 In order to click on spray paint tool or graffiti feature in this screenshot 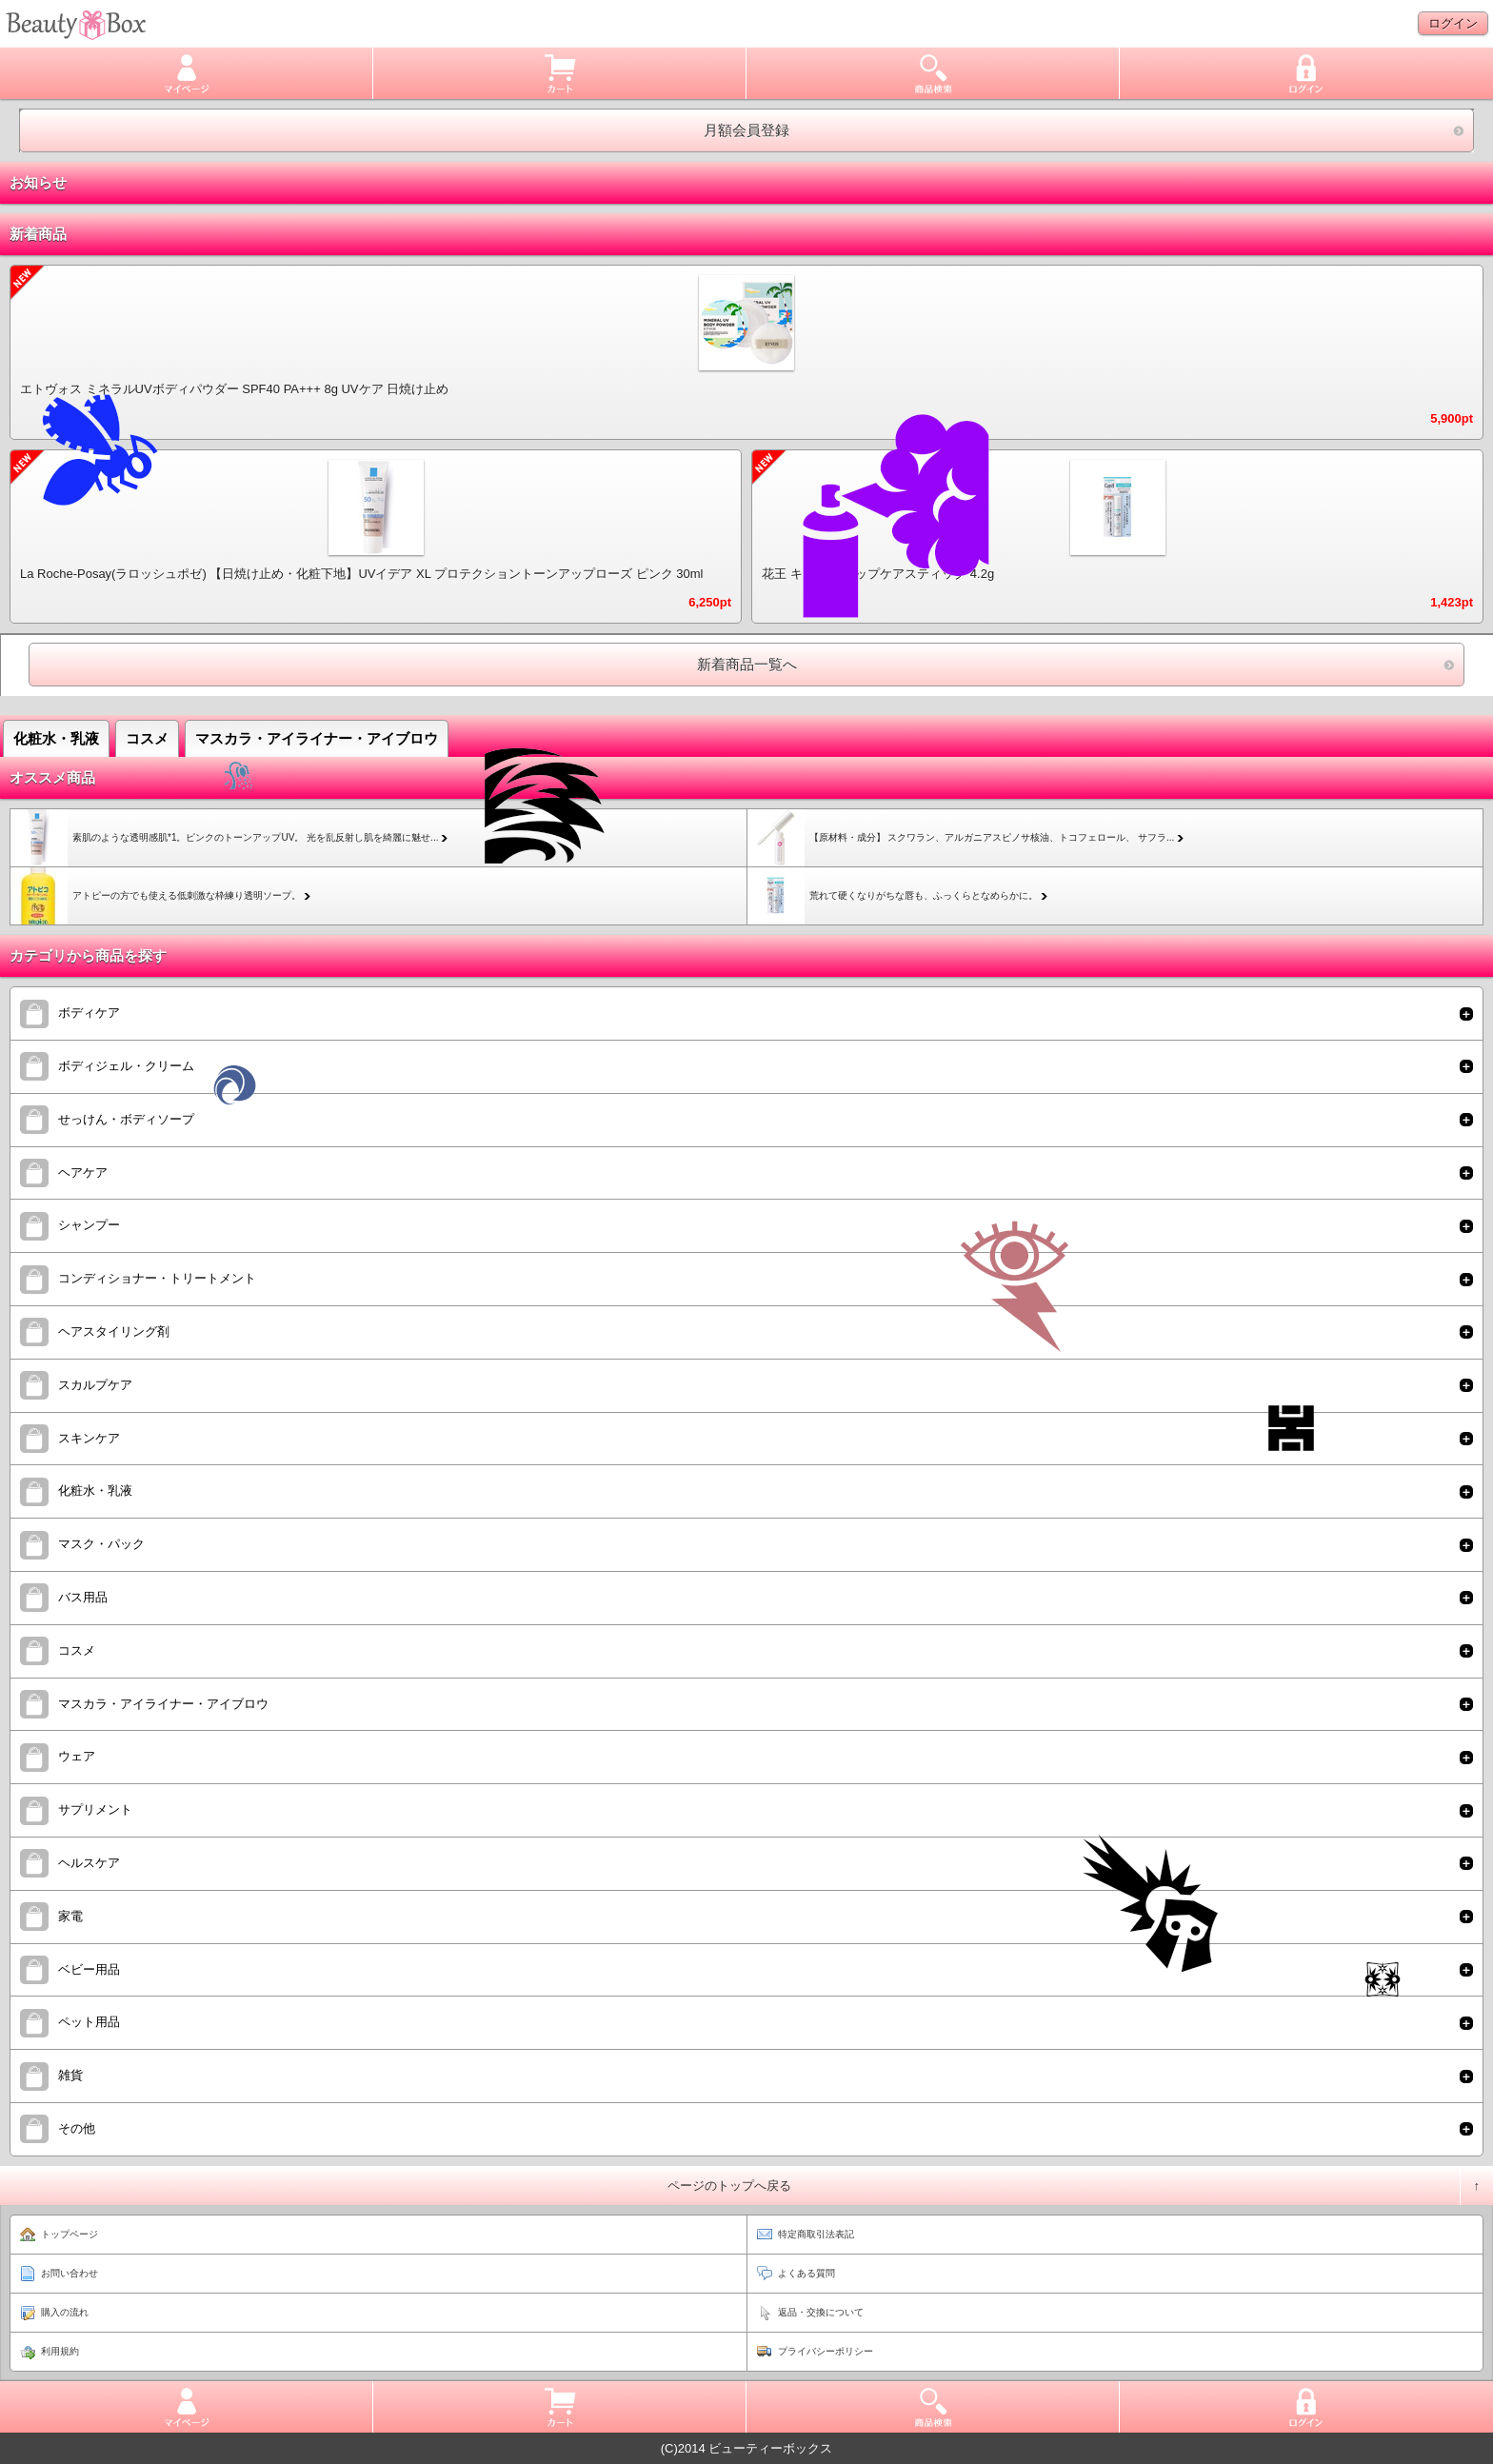, I will do `click(886, 514)`.